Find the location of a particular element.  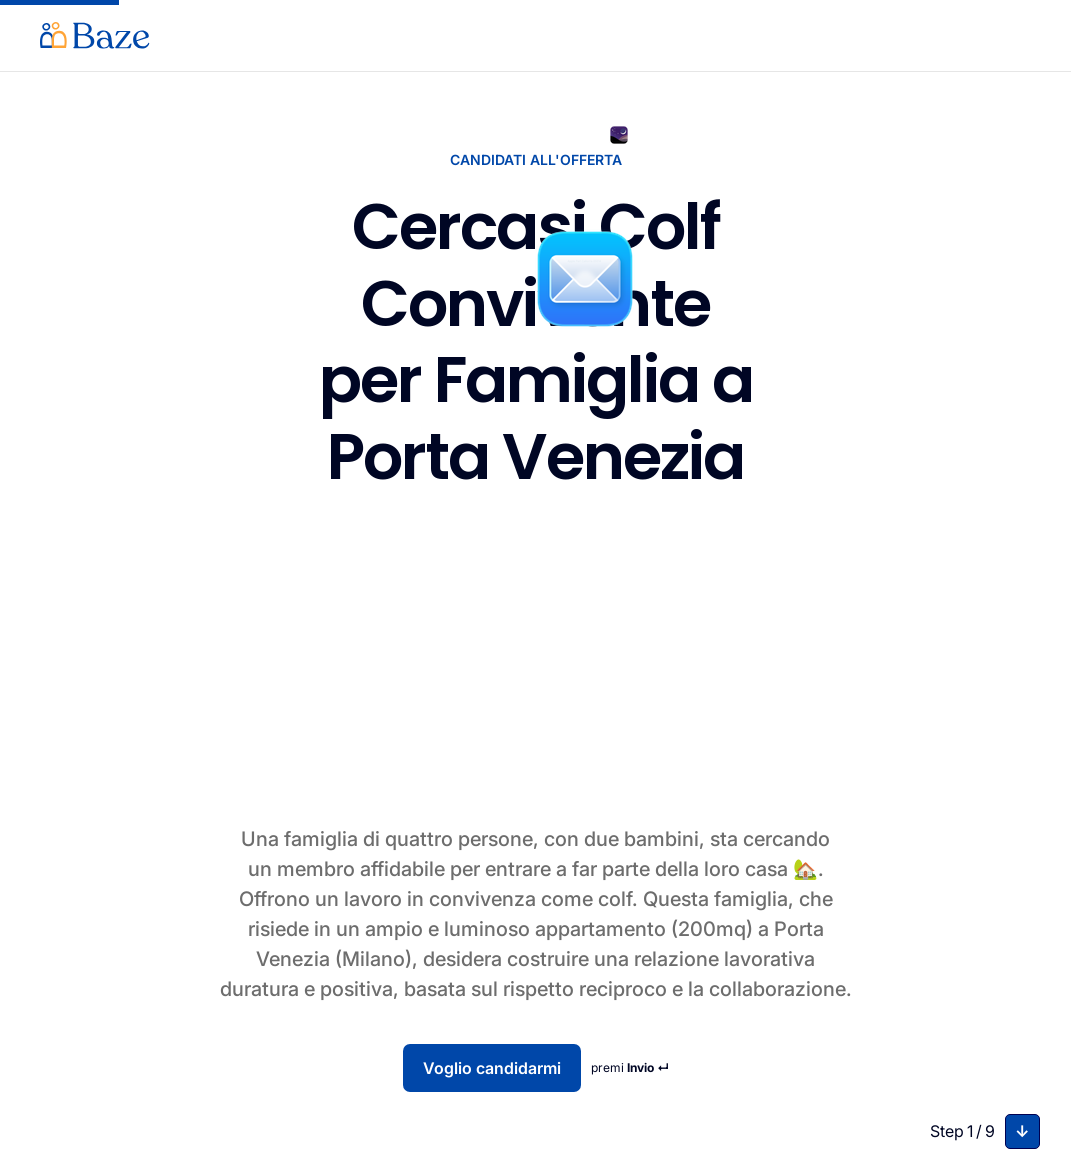

open stellarium planetarium app is located at coordinates (619, 135).